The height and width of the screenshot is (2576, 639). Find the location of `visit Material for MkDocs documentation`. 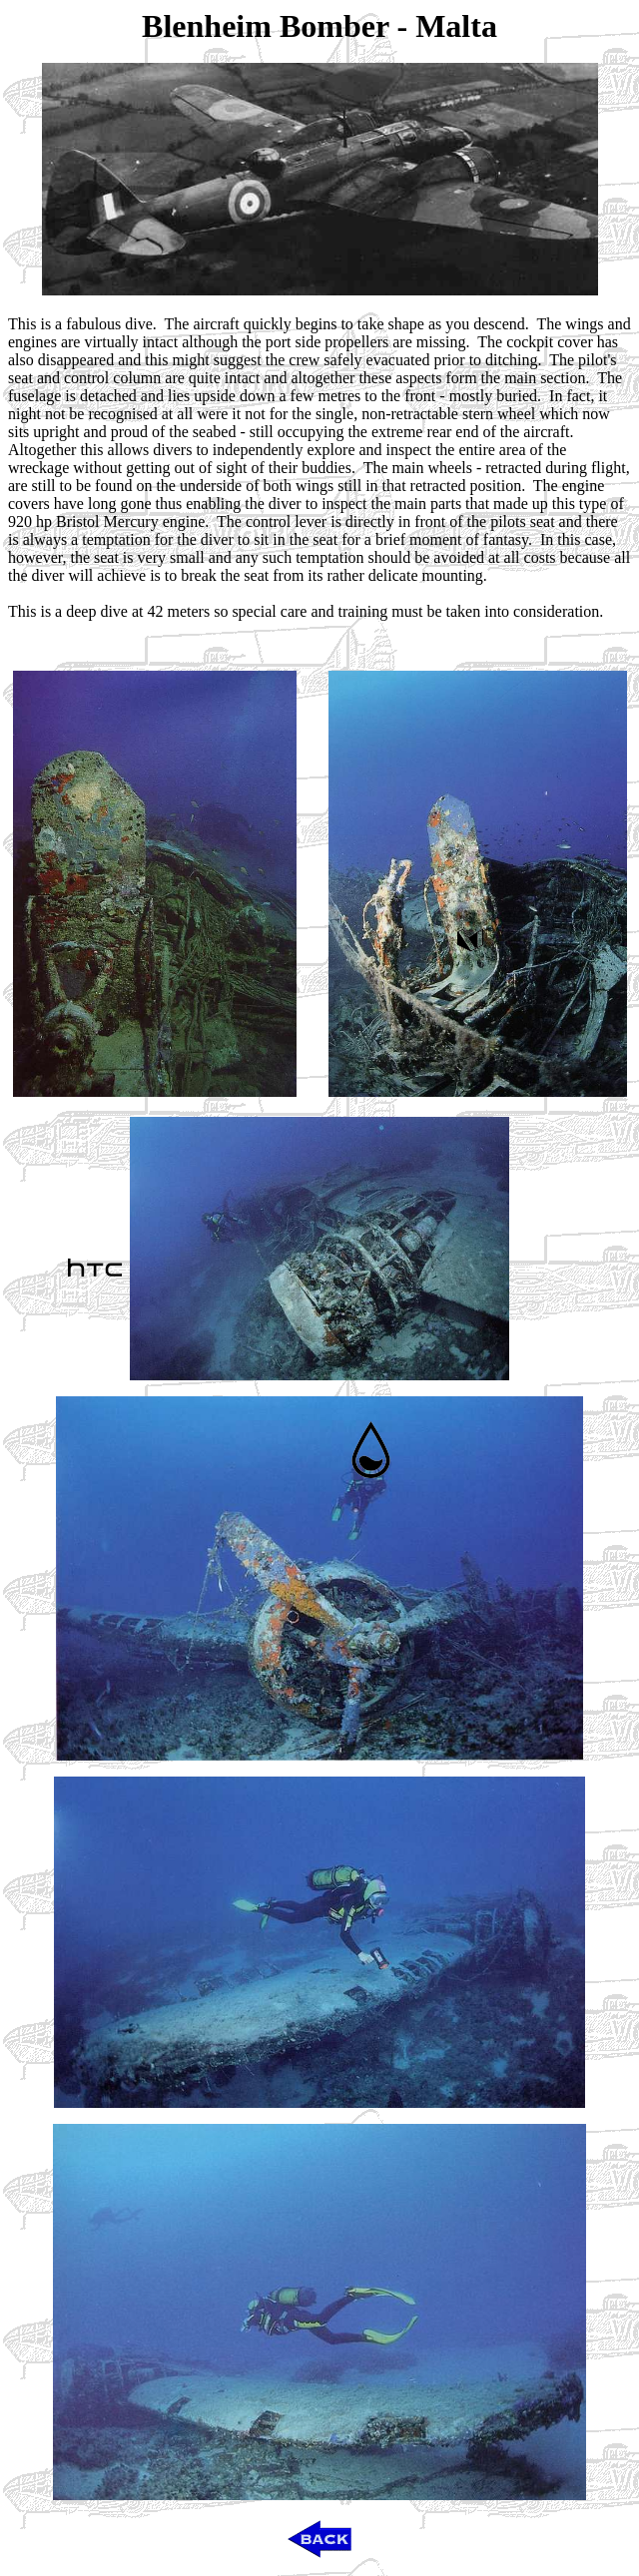

visit Material for MkDocs documentation is located at coordinates (470, 940).